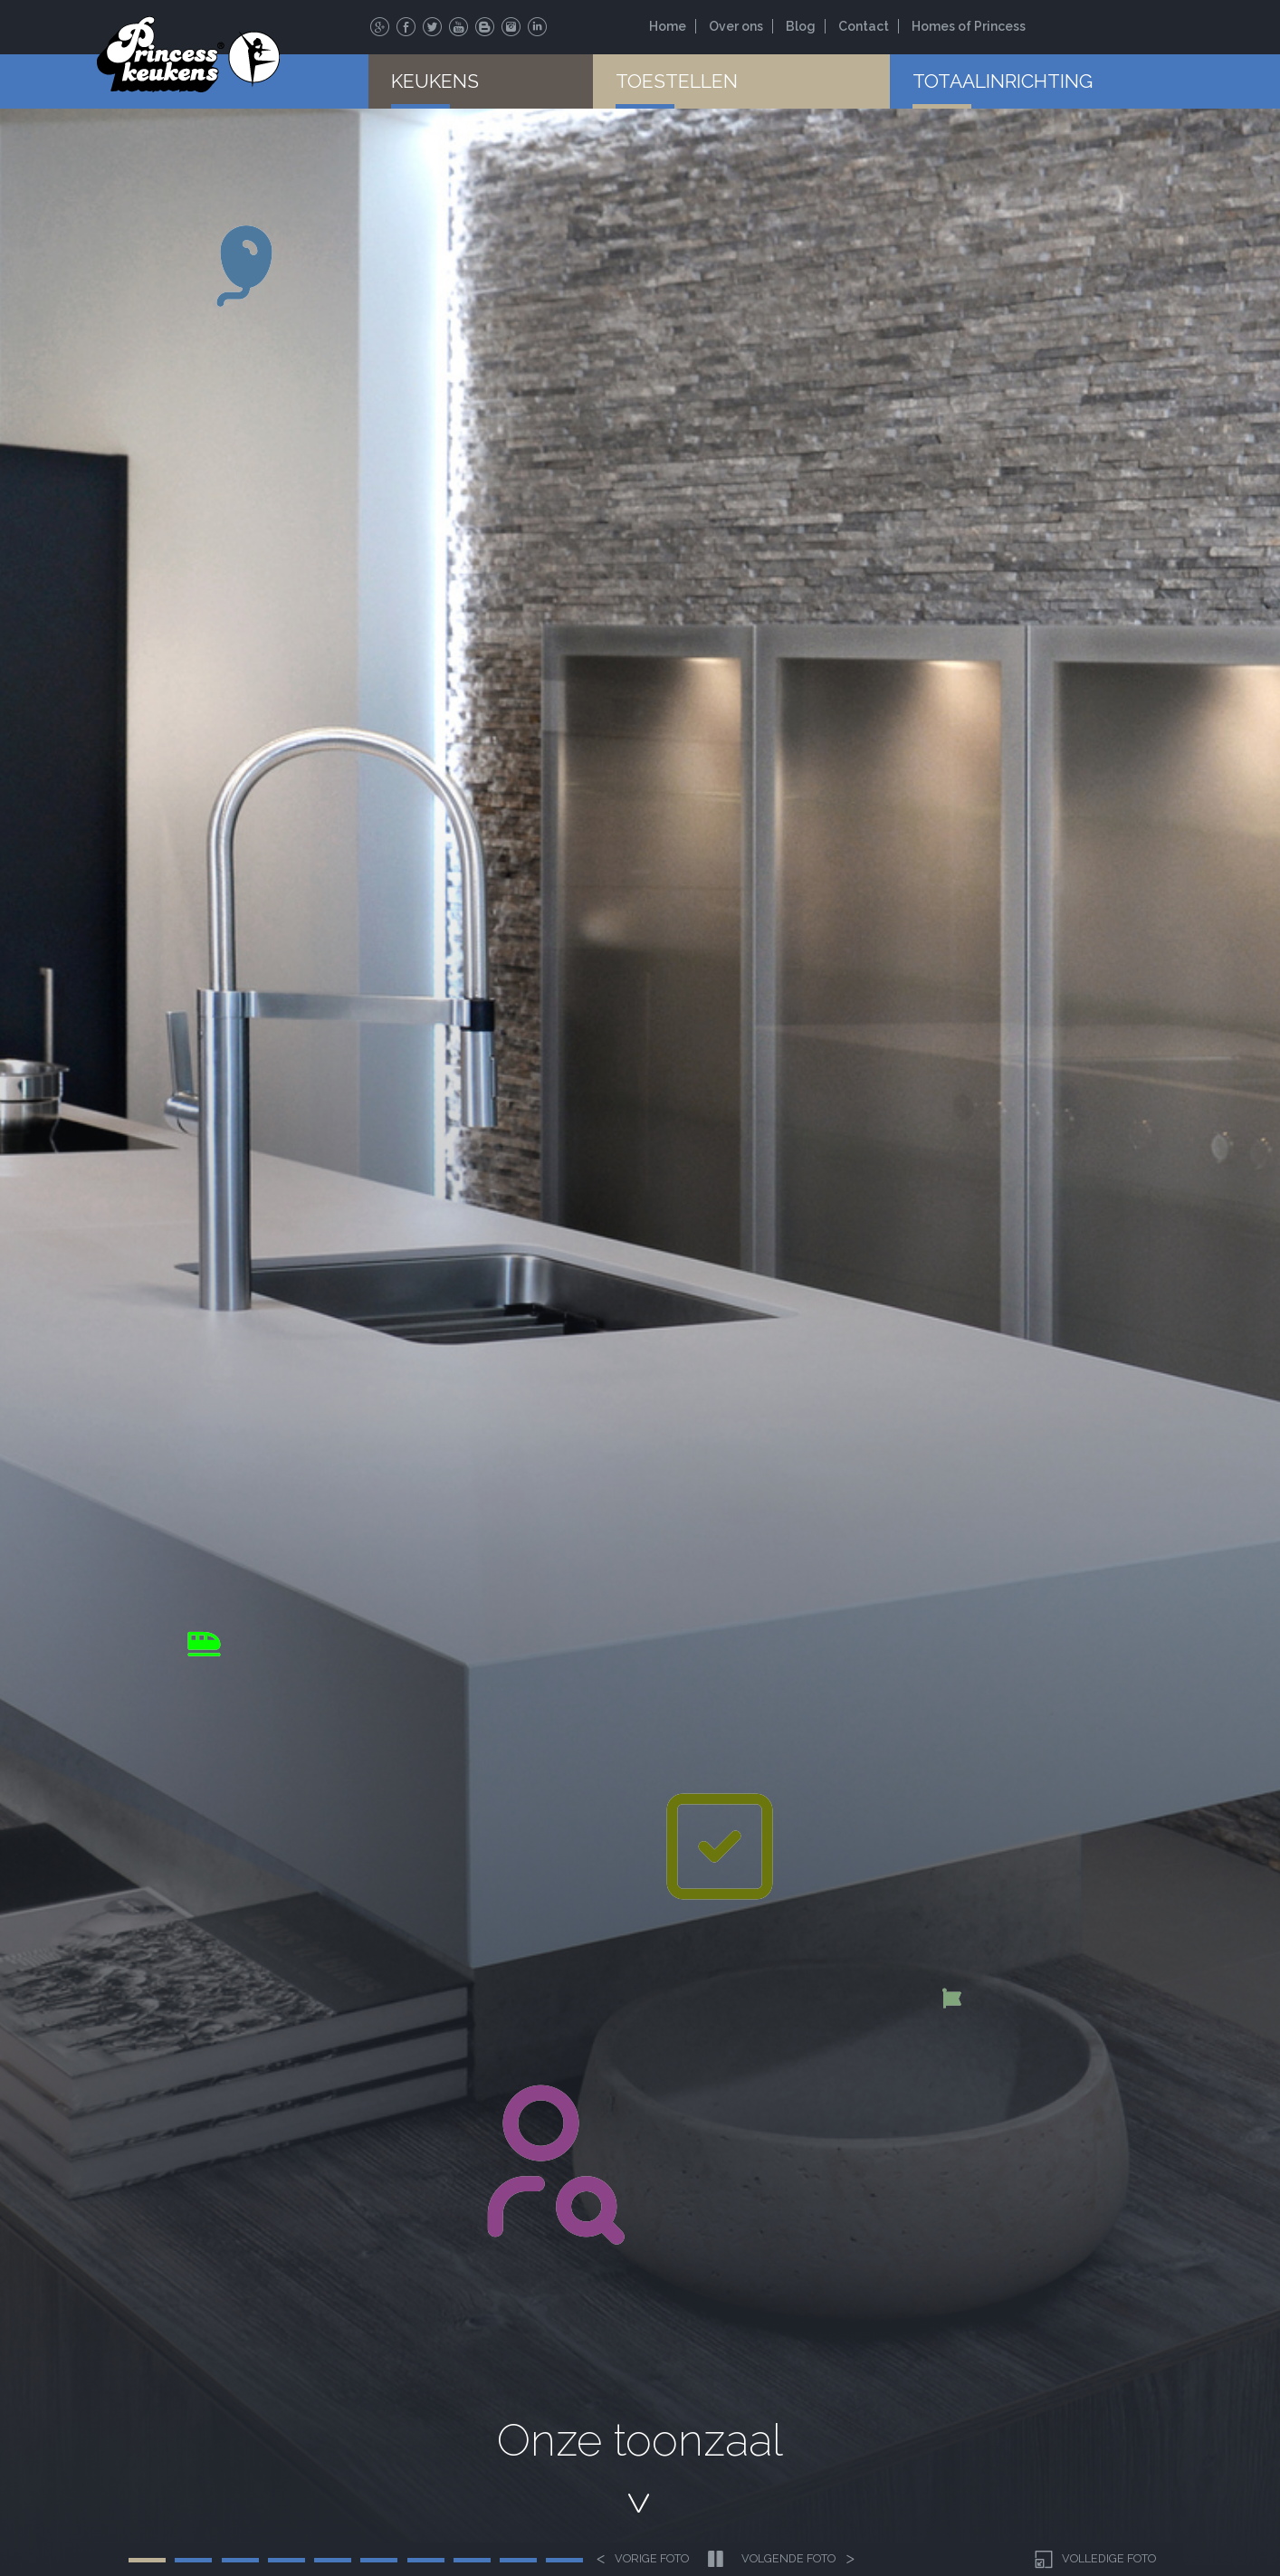  What do you see at coordinates (540, 2161) in the screenshot?
I see `search for a user or contact` at bounding box center [540, 2161].